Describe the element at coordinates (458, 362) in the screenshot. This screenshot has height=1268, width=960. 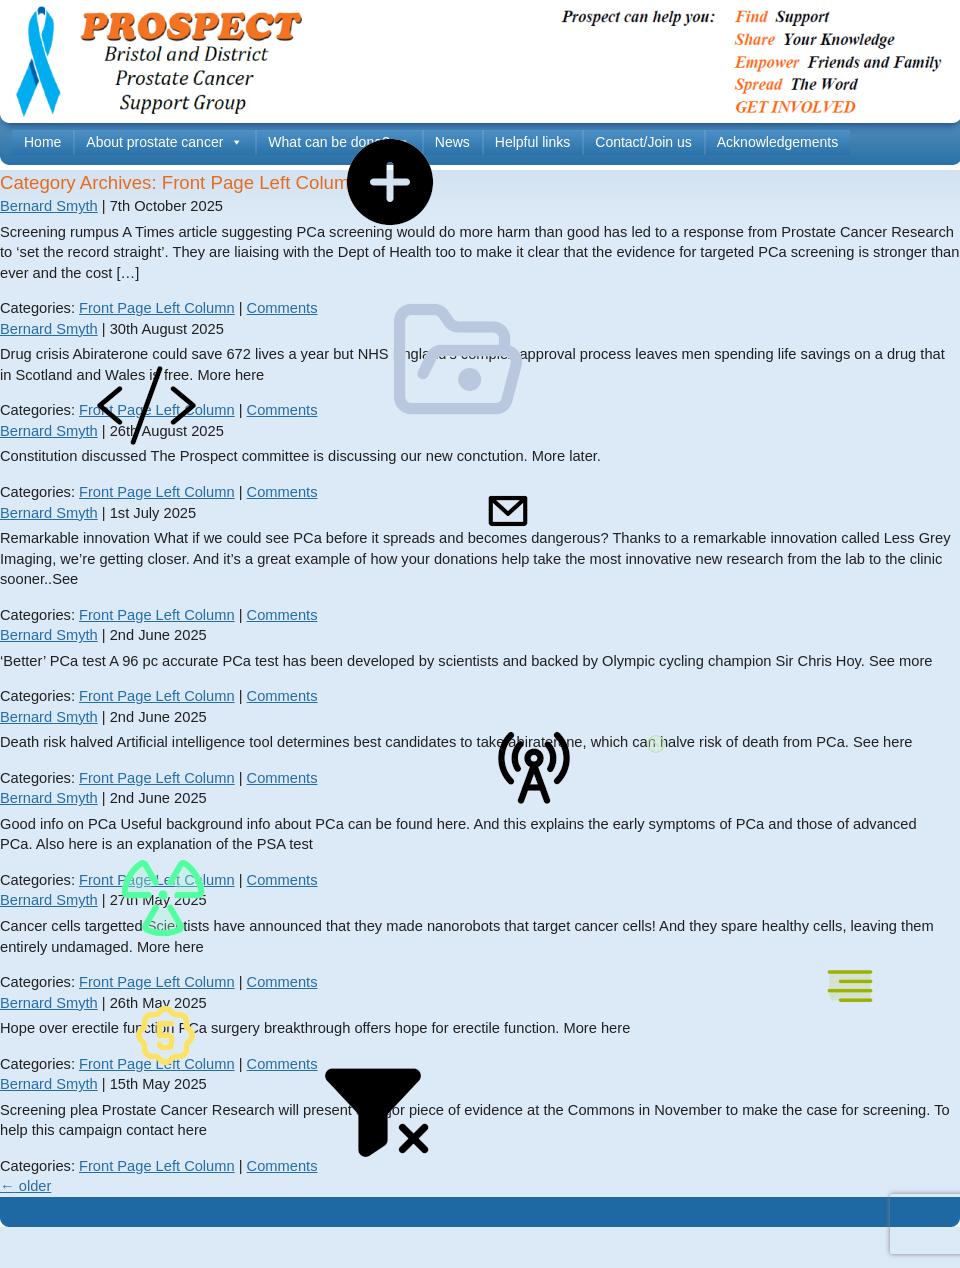
I see `indicates an open folder with new or unread content` at that location.